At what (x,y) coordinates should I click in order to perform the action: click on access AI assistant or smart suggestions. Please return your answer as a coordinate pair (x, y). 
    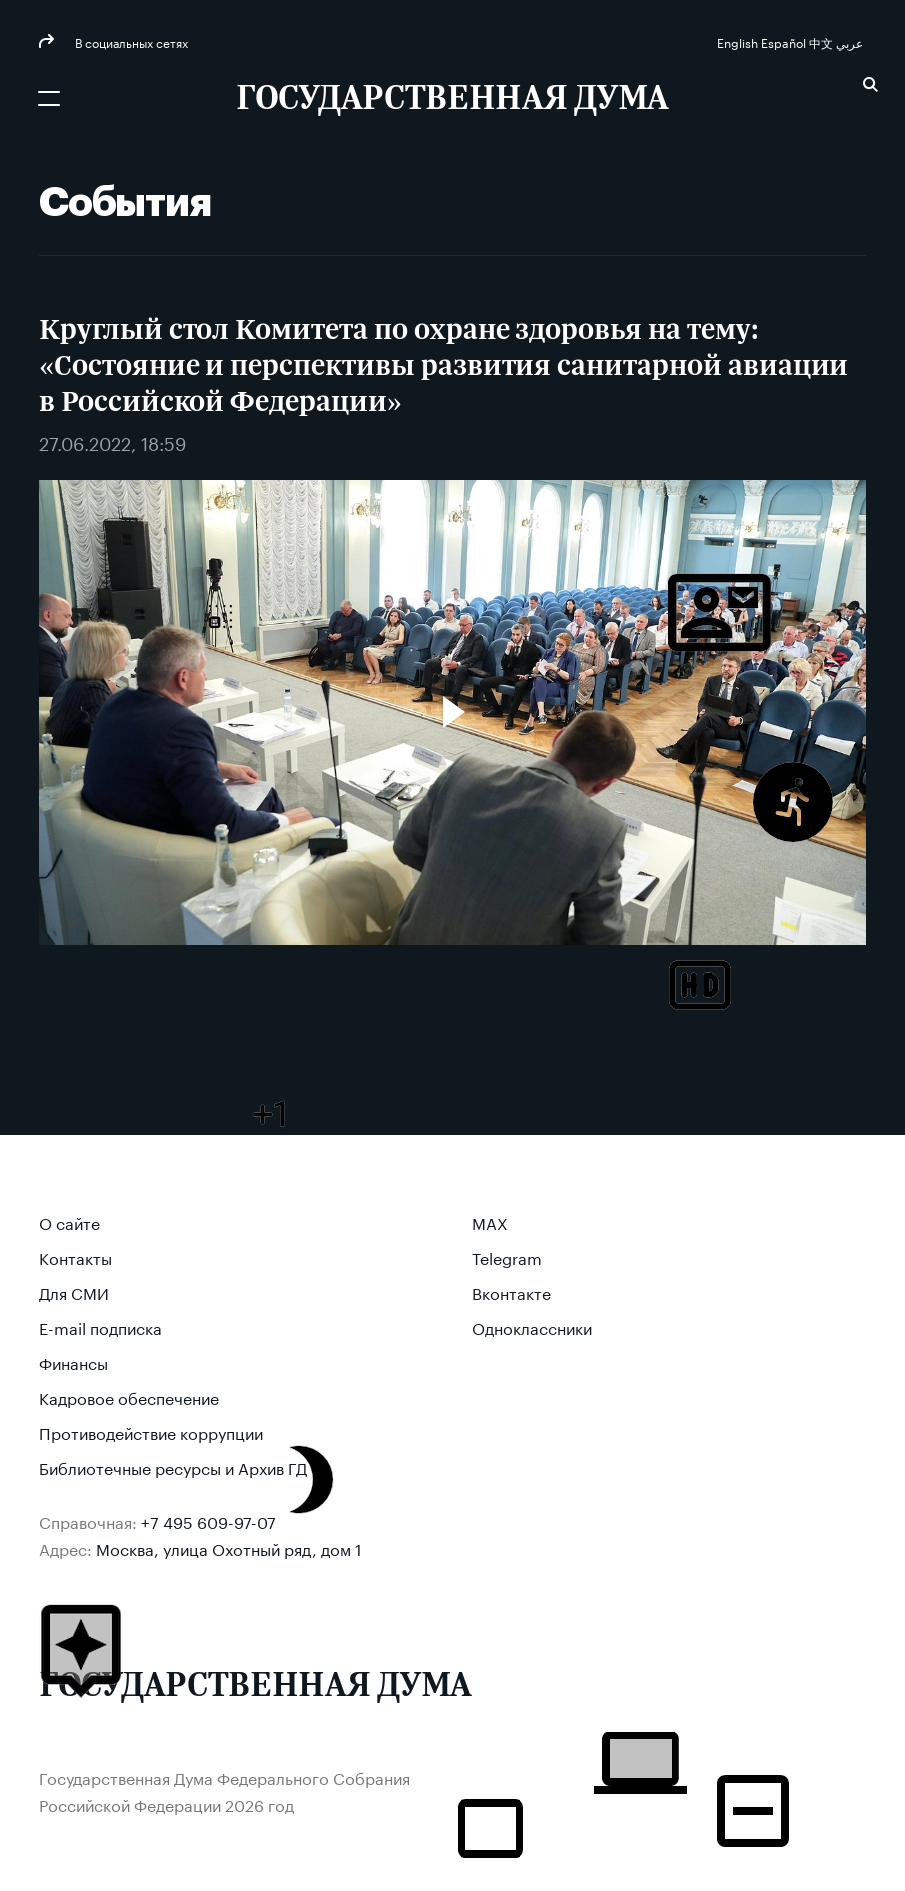
    Looking at the image, I should click on (81, 1649).